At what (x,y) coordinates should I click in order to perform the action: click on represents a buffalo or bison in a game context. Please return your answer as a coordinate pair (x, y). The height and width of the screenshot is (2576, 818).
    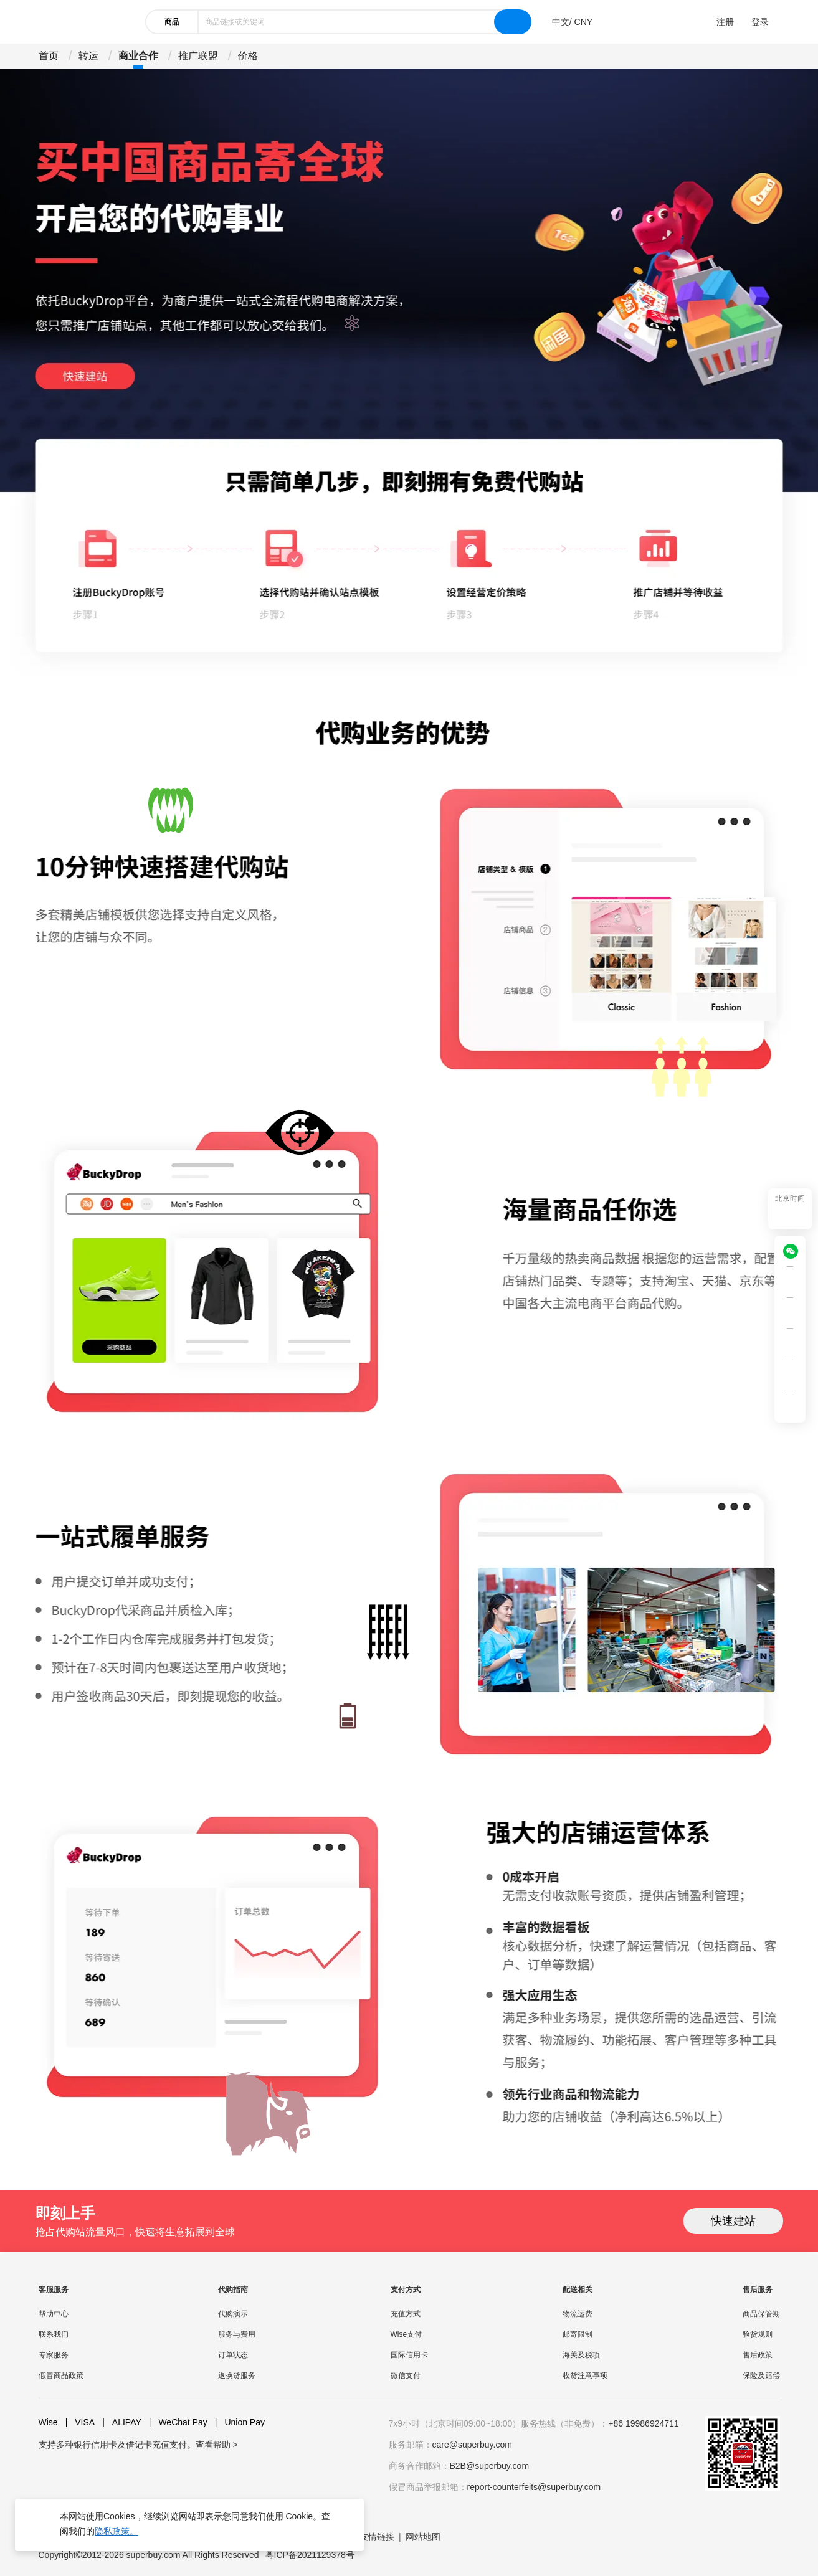
    Looking at the image, I should click on (268, 2113).